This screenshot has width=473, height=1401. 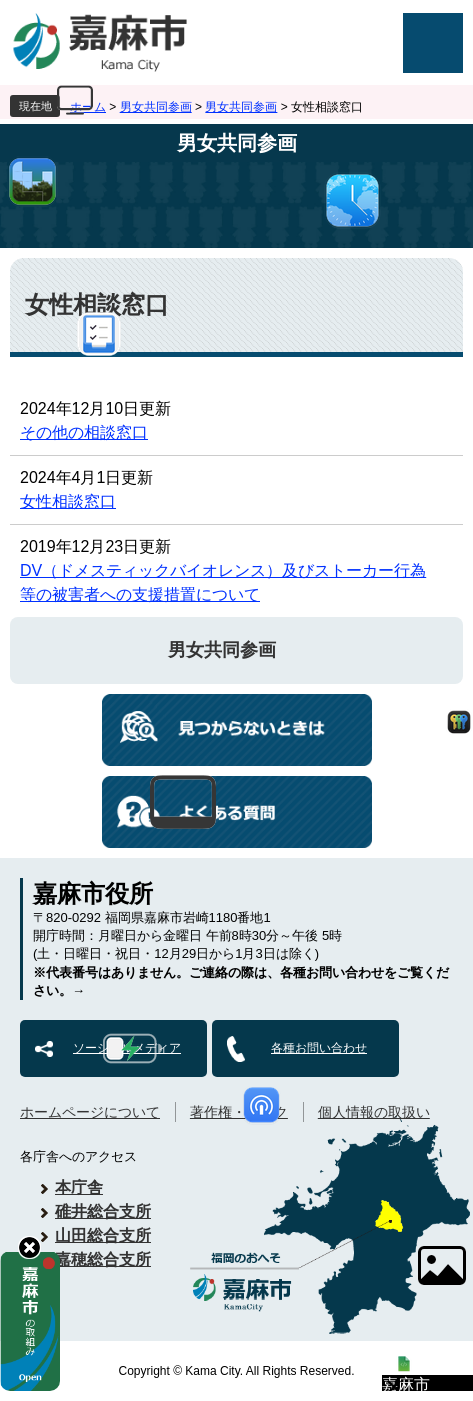 What do you see at coordinates (99, 334) in the screenshot?
I see `open work-related software or applications` at bounding box center [99, 334].